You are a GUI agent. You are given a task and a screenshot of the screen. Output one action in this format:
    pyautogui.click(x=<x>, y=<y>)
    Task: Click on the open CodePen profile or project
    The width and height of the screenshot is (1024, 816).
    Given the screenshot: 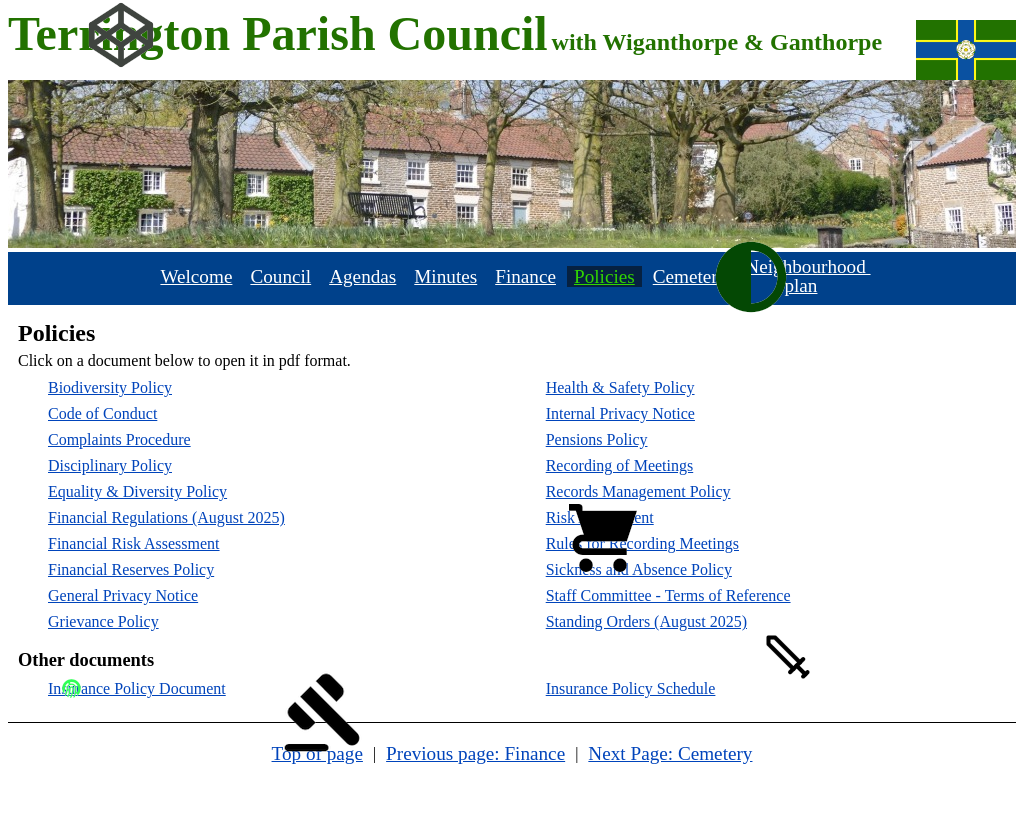 What is the action you would take?
    pyautogui.click(x=121, y=35)
    